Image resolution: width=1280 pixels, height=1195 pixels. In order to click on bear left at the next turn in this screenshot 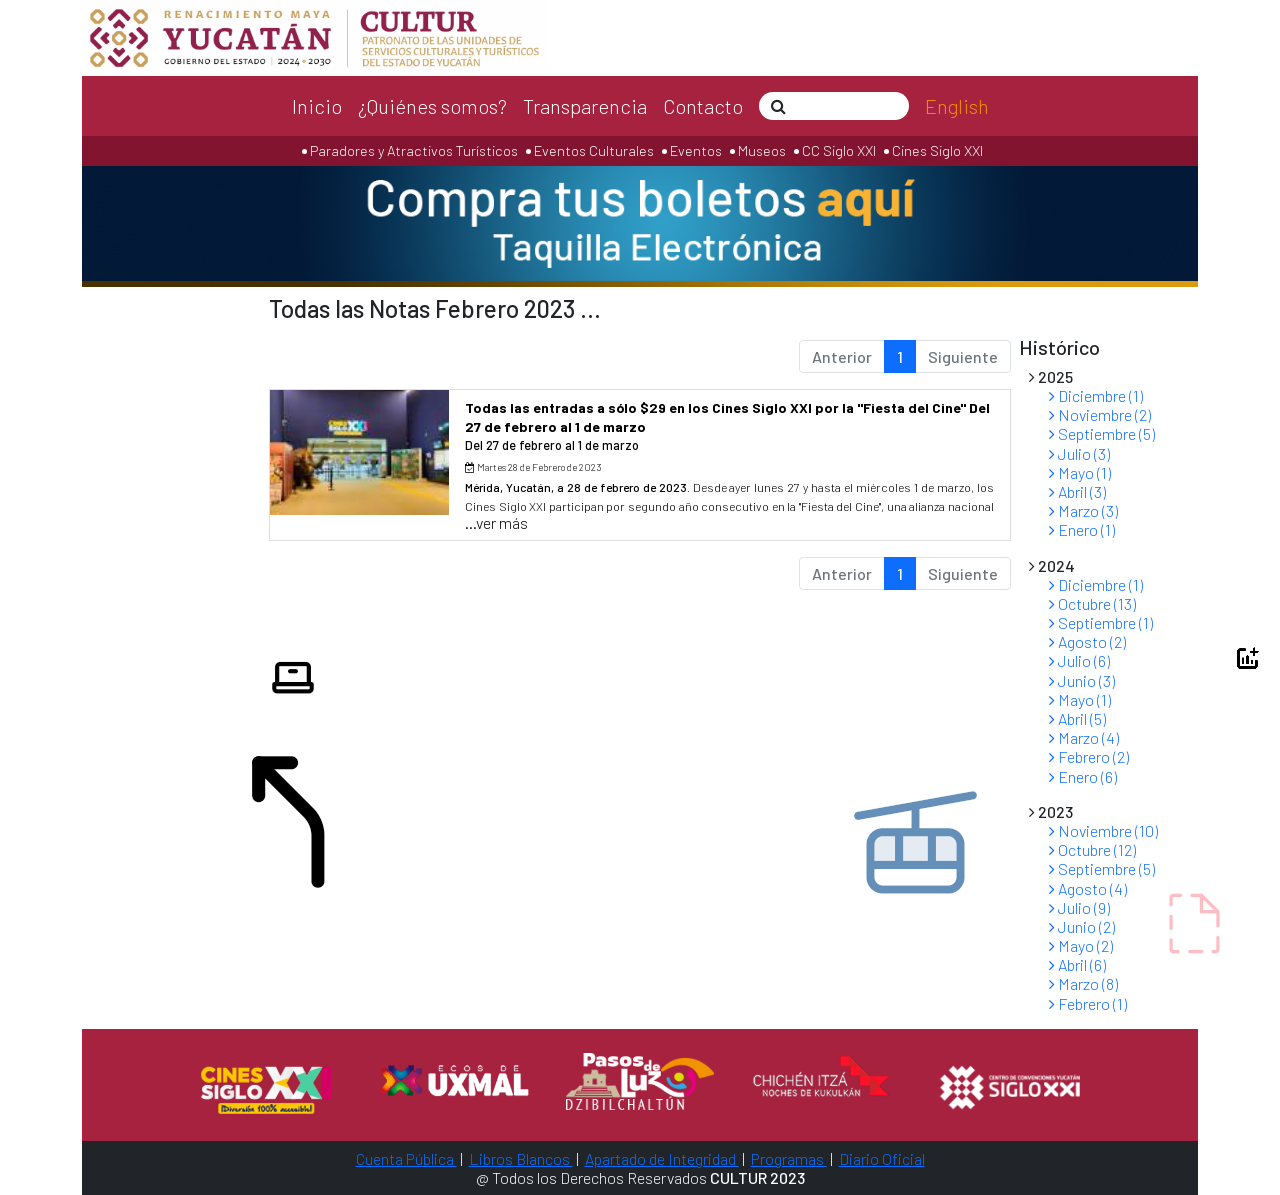, I will do `click(285, 822)`.